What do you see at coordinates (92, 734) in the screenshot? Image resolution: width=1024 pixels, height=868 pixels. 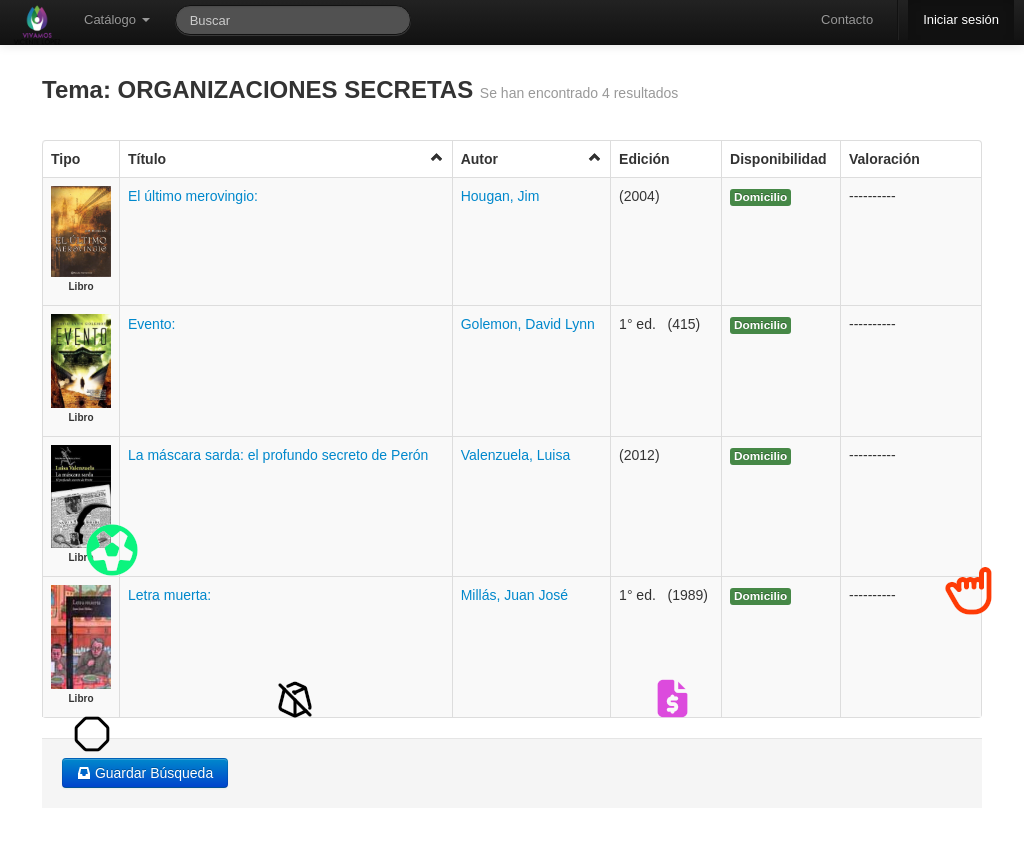 I see `indicates a stop or warning state` at bounding box center [92, 734].